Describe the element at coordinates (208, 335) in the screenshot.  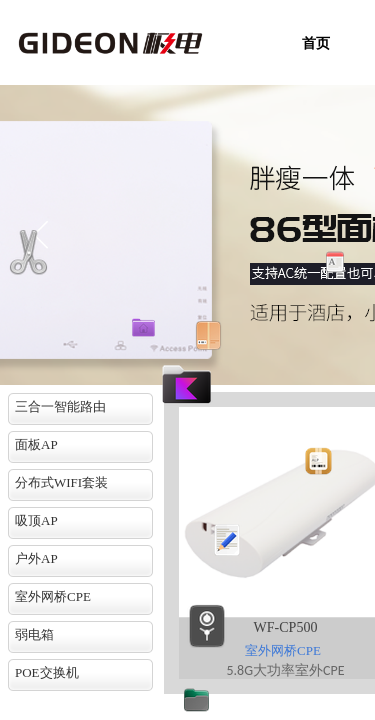
I see `compressed or archived file type` at that location.